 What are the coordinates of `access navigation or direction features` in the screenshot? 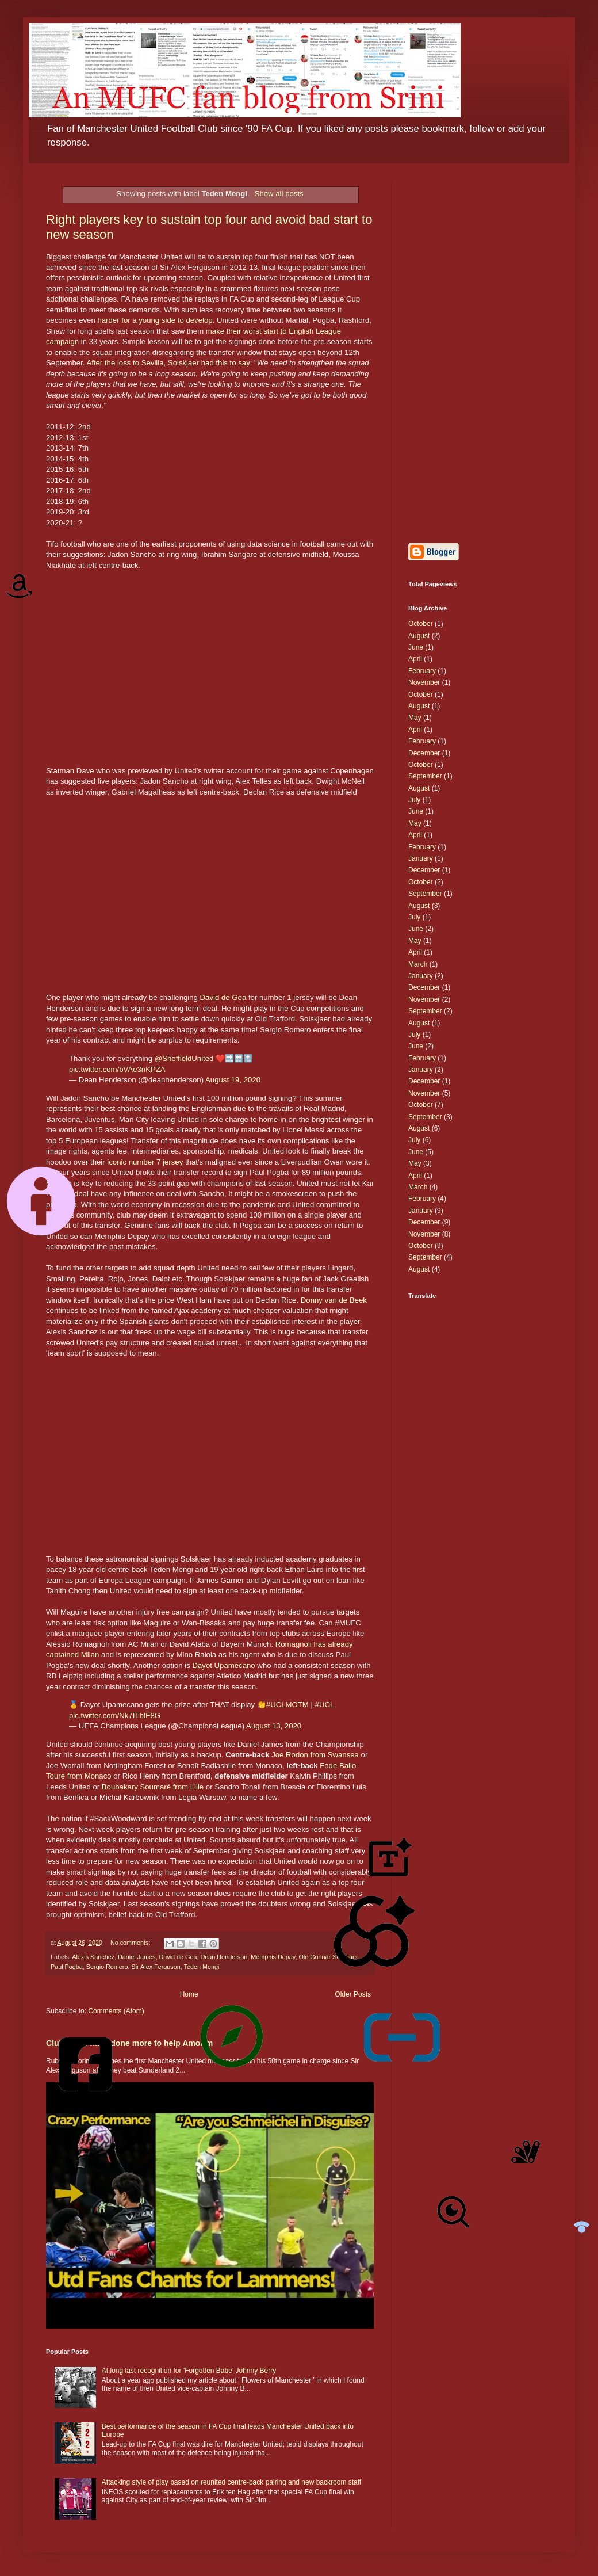 It's located at (232, 2036).